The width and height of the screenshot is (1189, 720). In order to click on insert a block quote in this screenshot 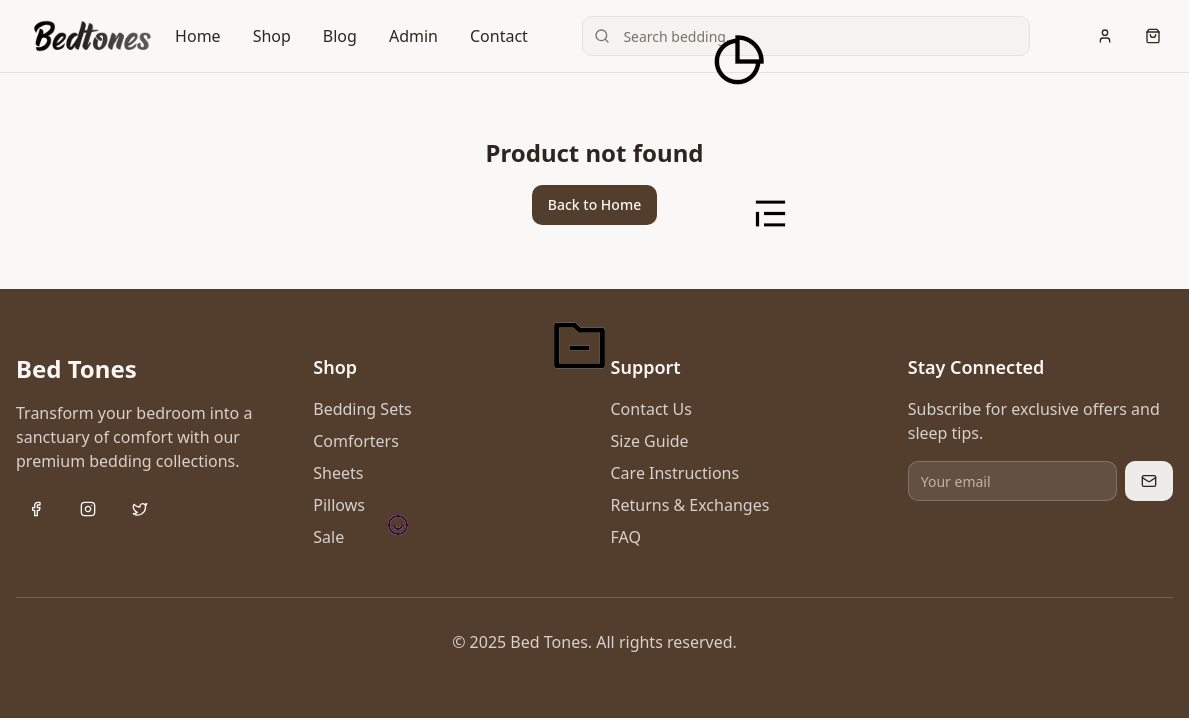, I will do `click(770, 213)`.